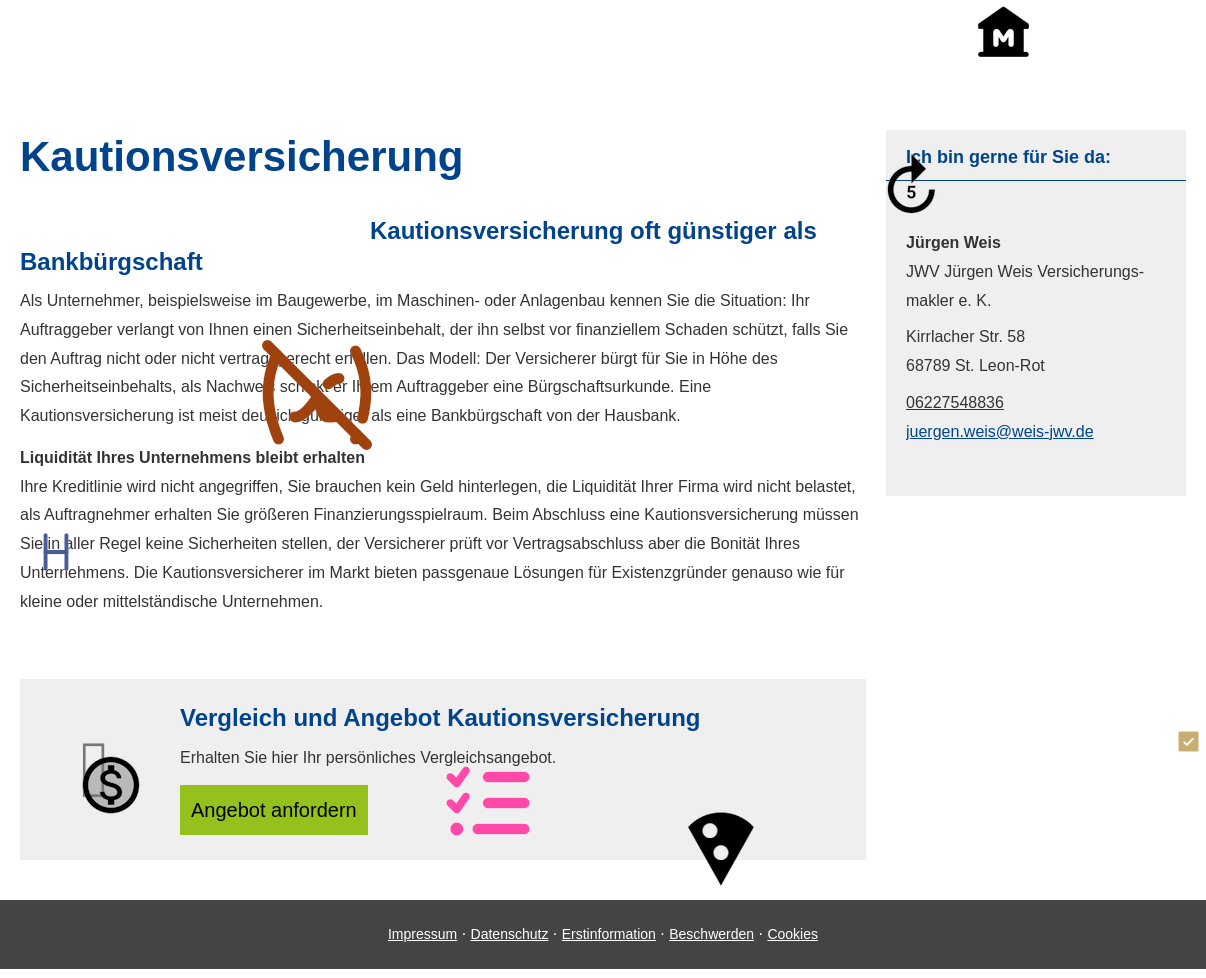  I want to click on view earnings or revenue, so click(111, 785).